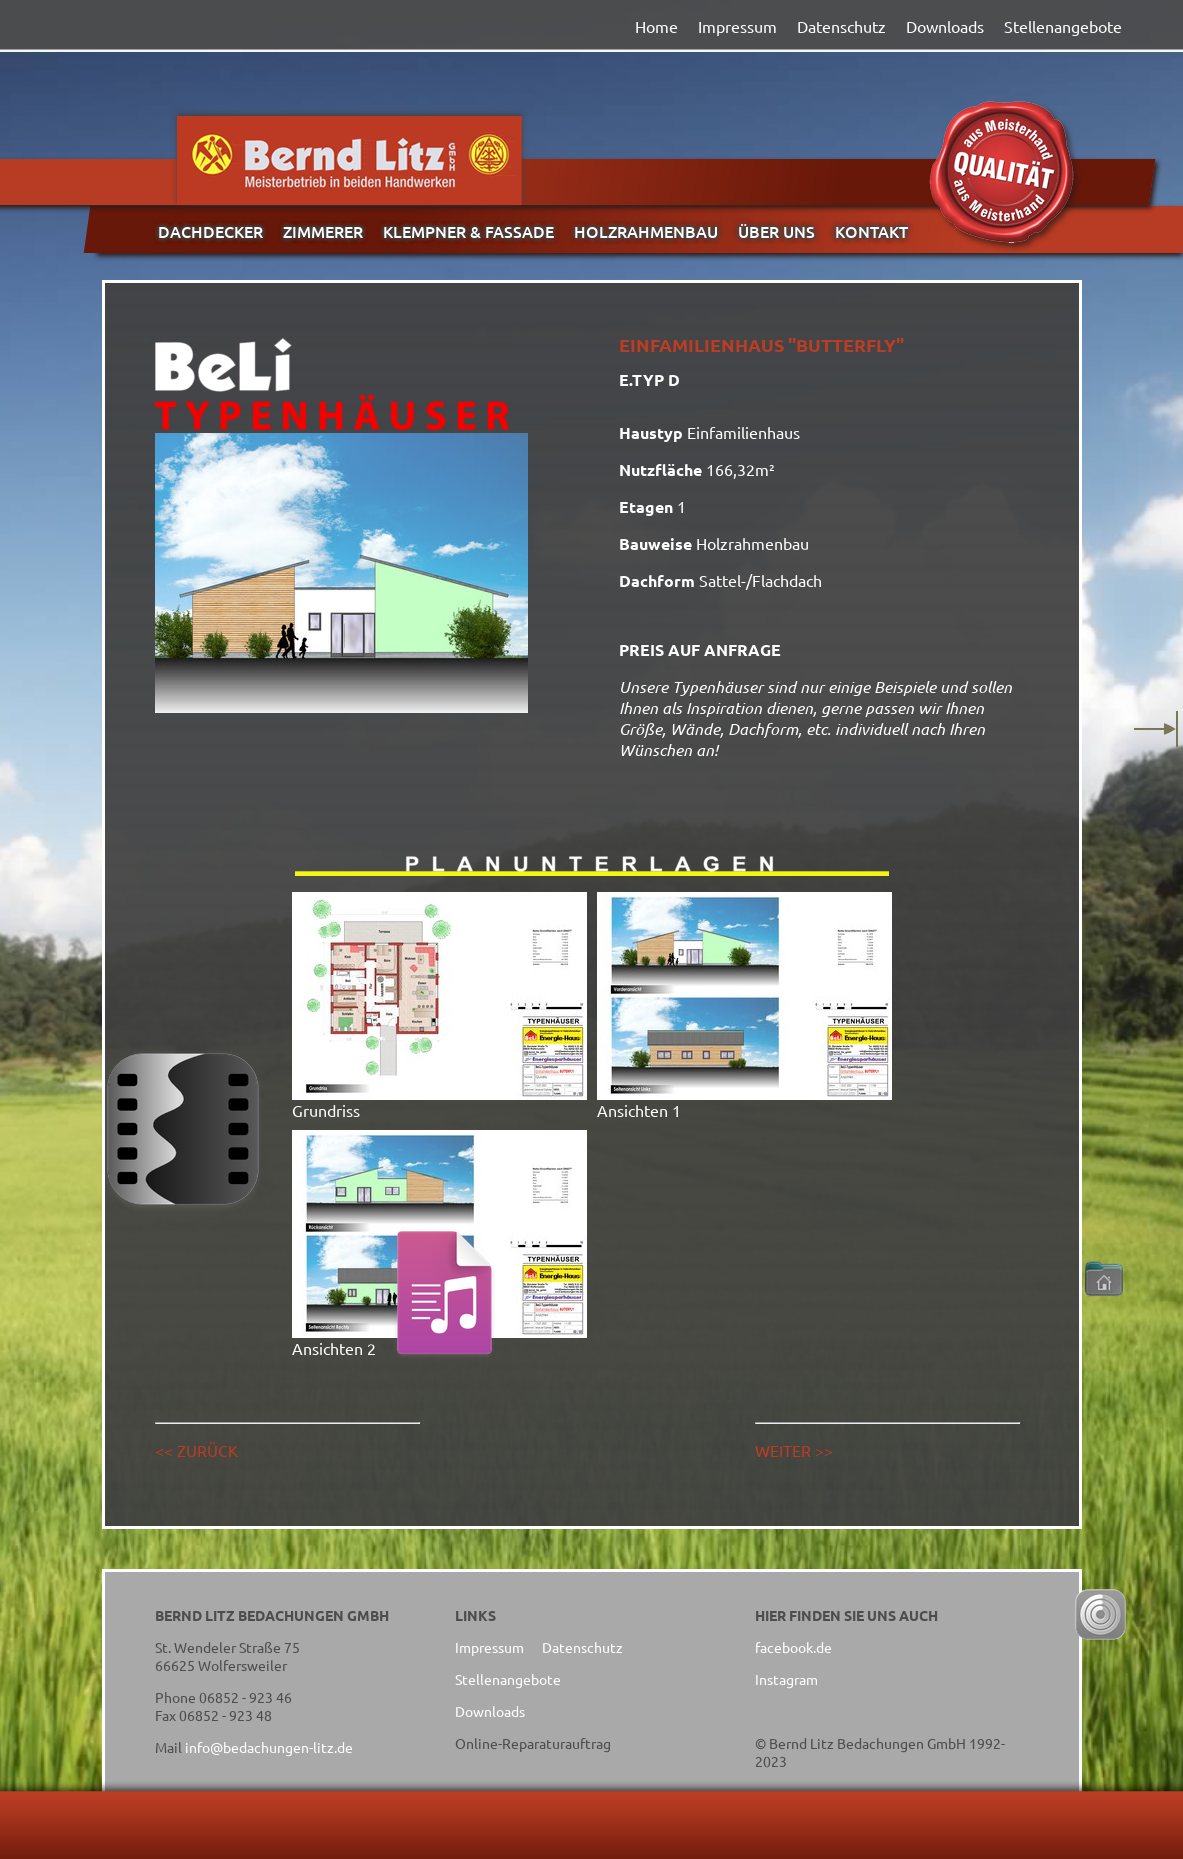 The image size is (1183, 1859). What do you see at coordinates (1100, 1614) in the screenshot?
I see `open the Fitness app` at bounding box center [1100, 1614].